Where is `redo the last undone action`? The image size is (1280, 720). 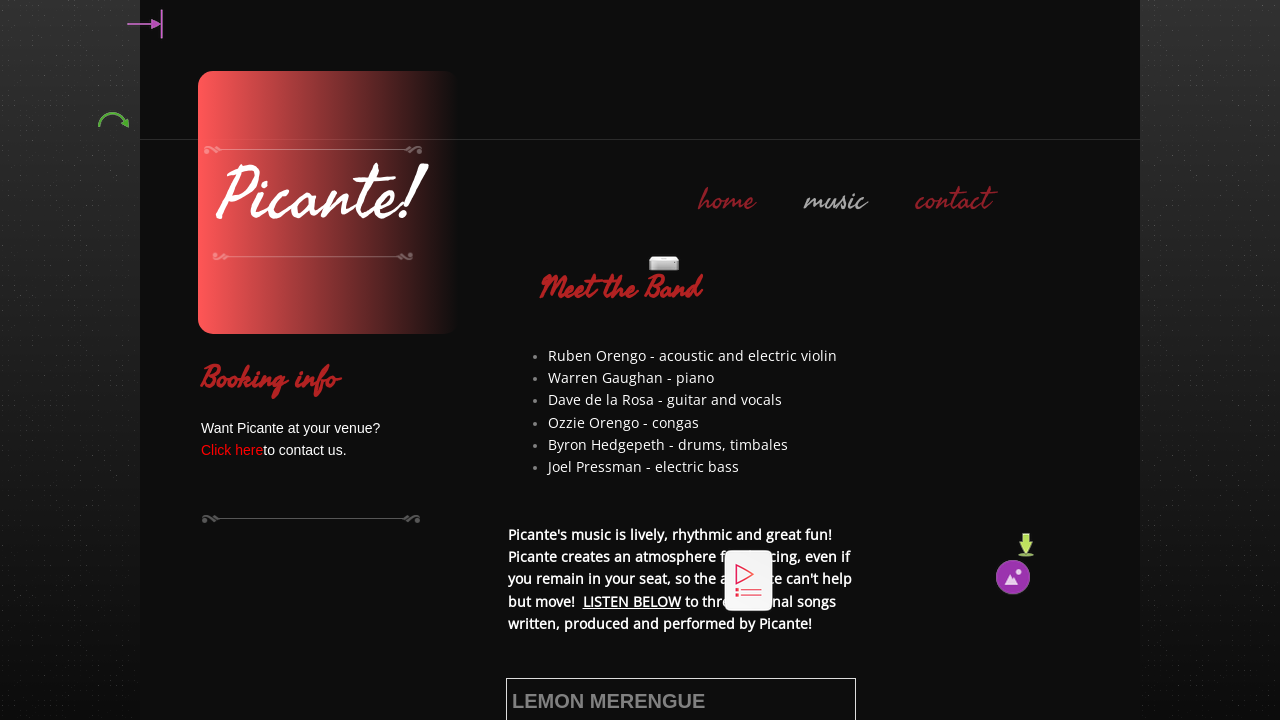 redo the last undone action is located at coordinates (112, 119).